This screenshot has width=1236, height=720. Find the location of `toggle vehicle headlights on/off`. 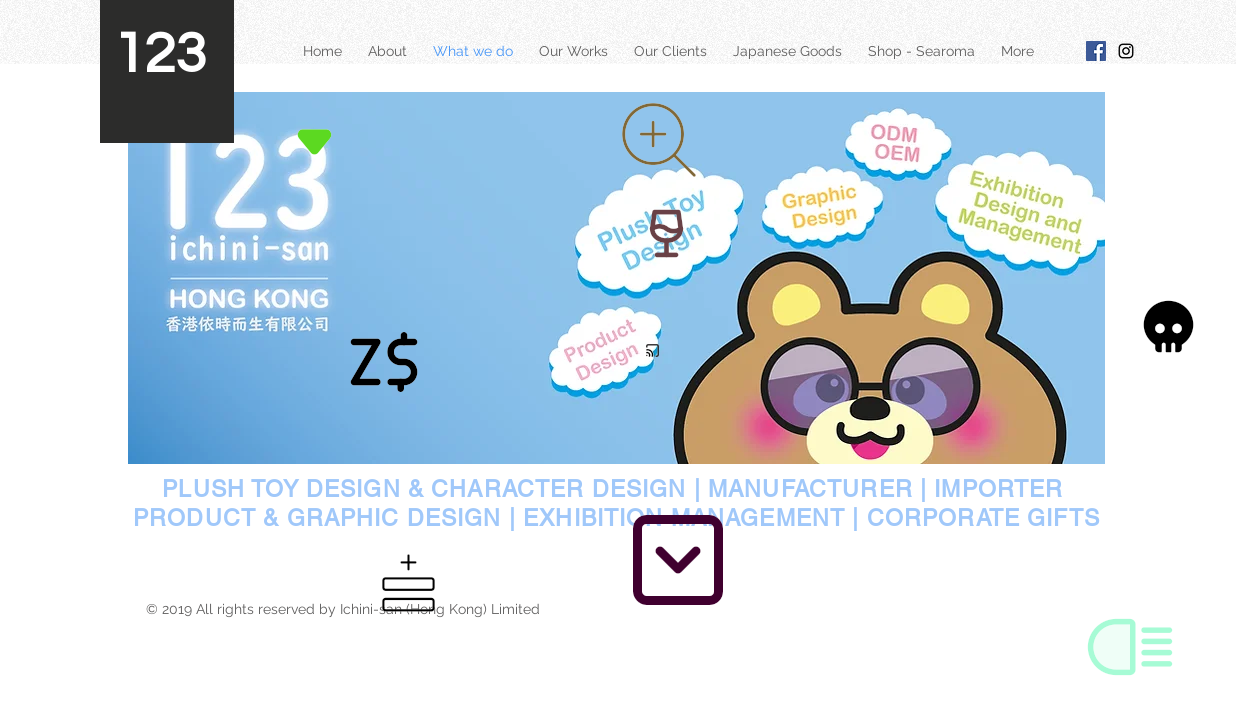

toggle vehicle headlights on/off is located at coordinates (1130, 647).